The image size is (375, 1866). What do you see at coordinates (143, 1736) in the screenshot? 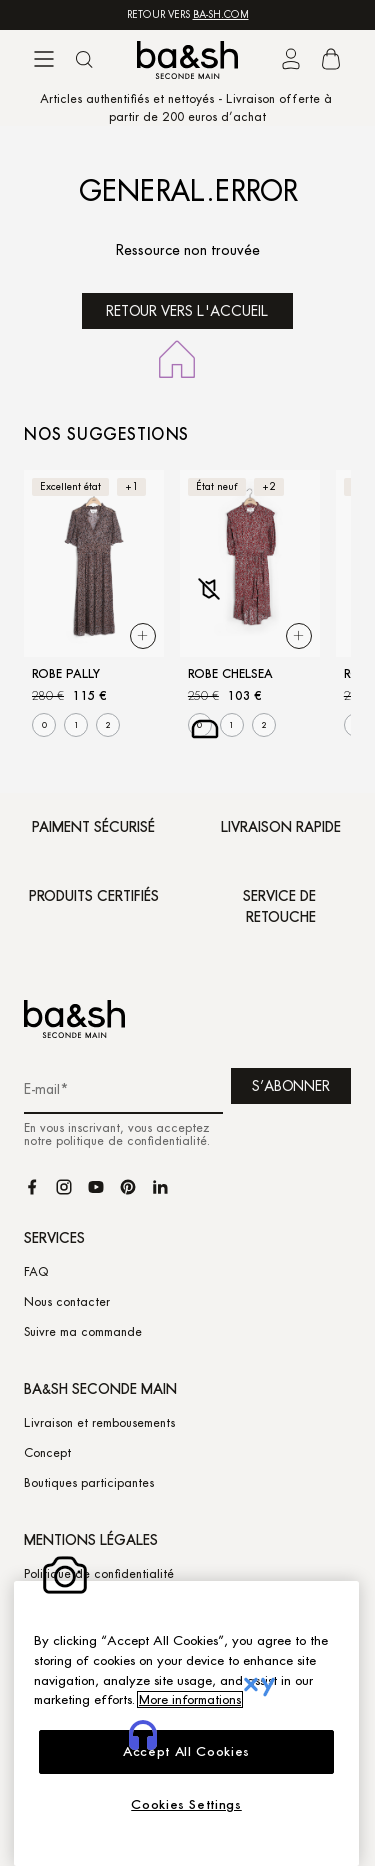
I see `listen to audio or music` at bounding box center [143, 1736].